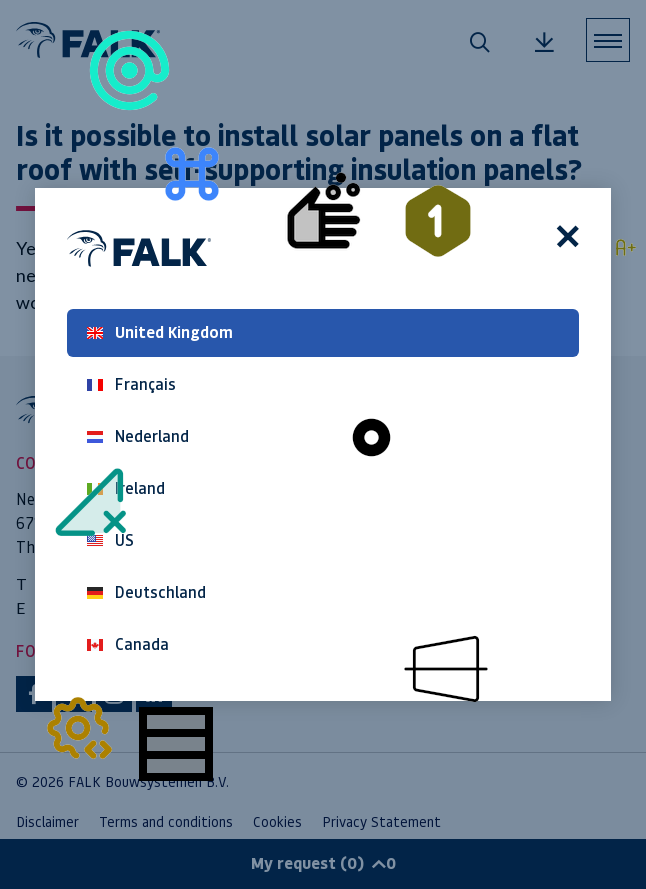  I want to click on indicates handwashing facilities available, so click(325, 210).